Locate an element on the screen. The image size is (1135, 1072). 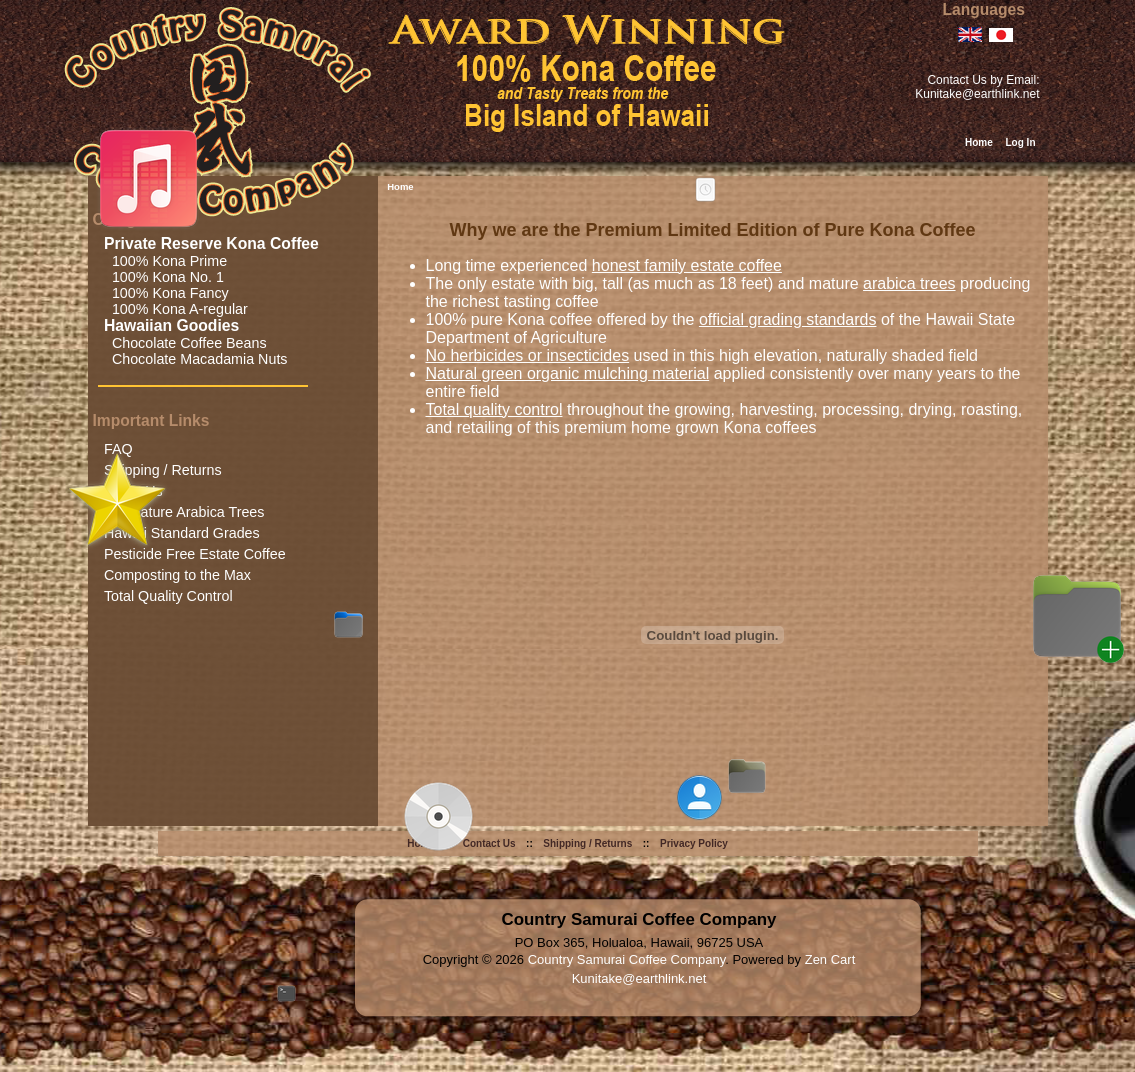
default user profile avatar is located at coordinates (699, 797).